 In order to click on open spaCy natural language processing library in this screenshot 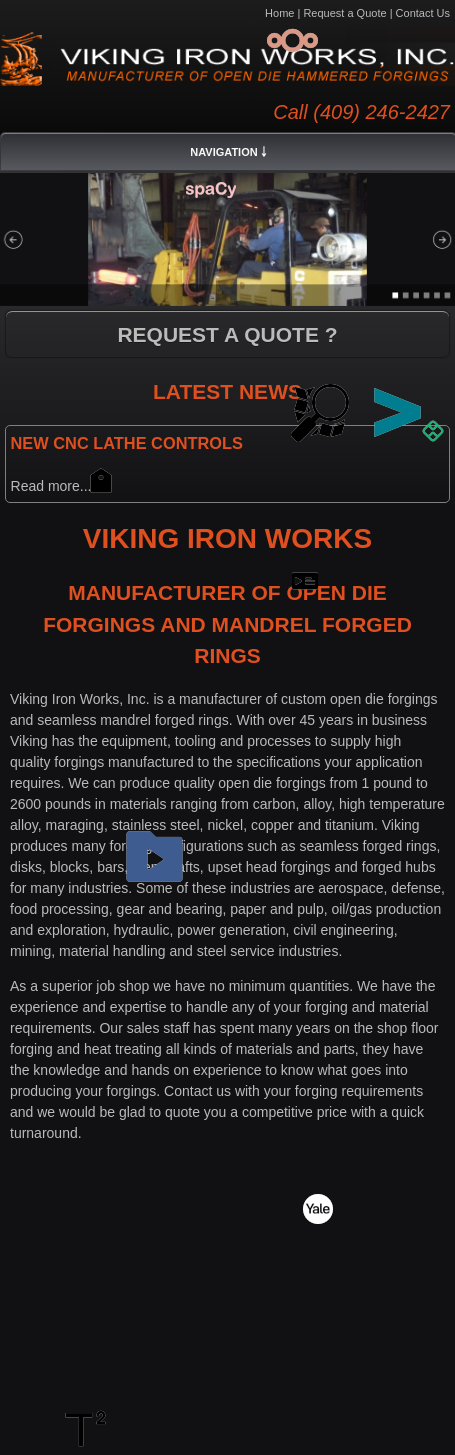, I will do `click(211, 190)`.